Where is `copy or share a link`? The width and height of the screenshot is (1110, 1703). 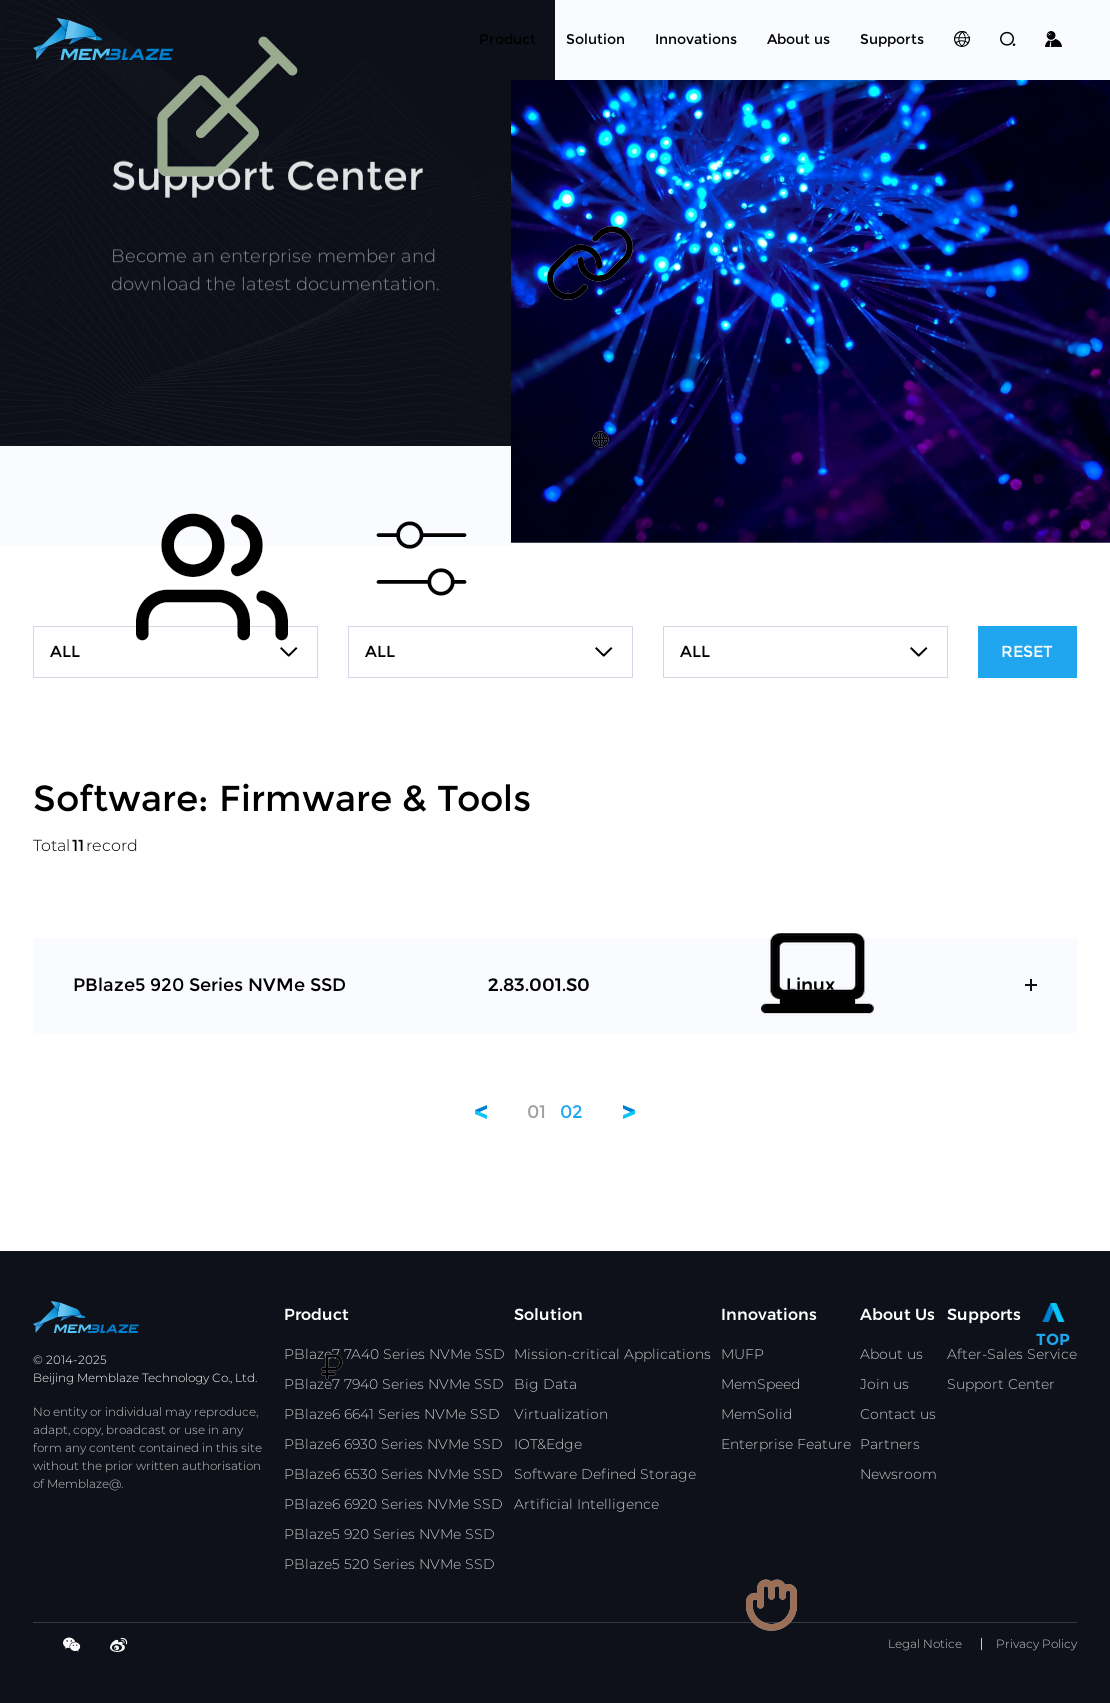 copy or share a link is located at coordinates (590, 263).